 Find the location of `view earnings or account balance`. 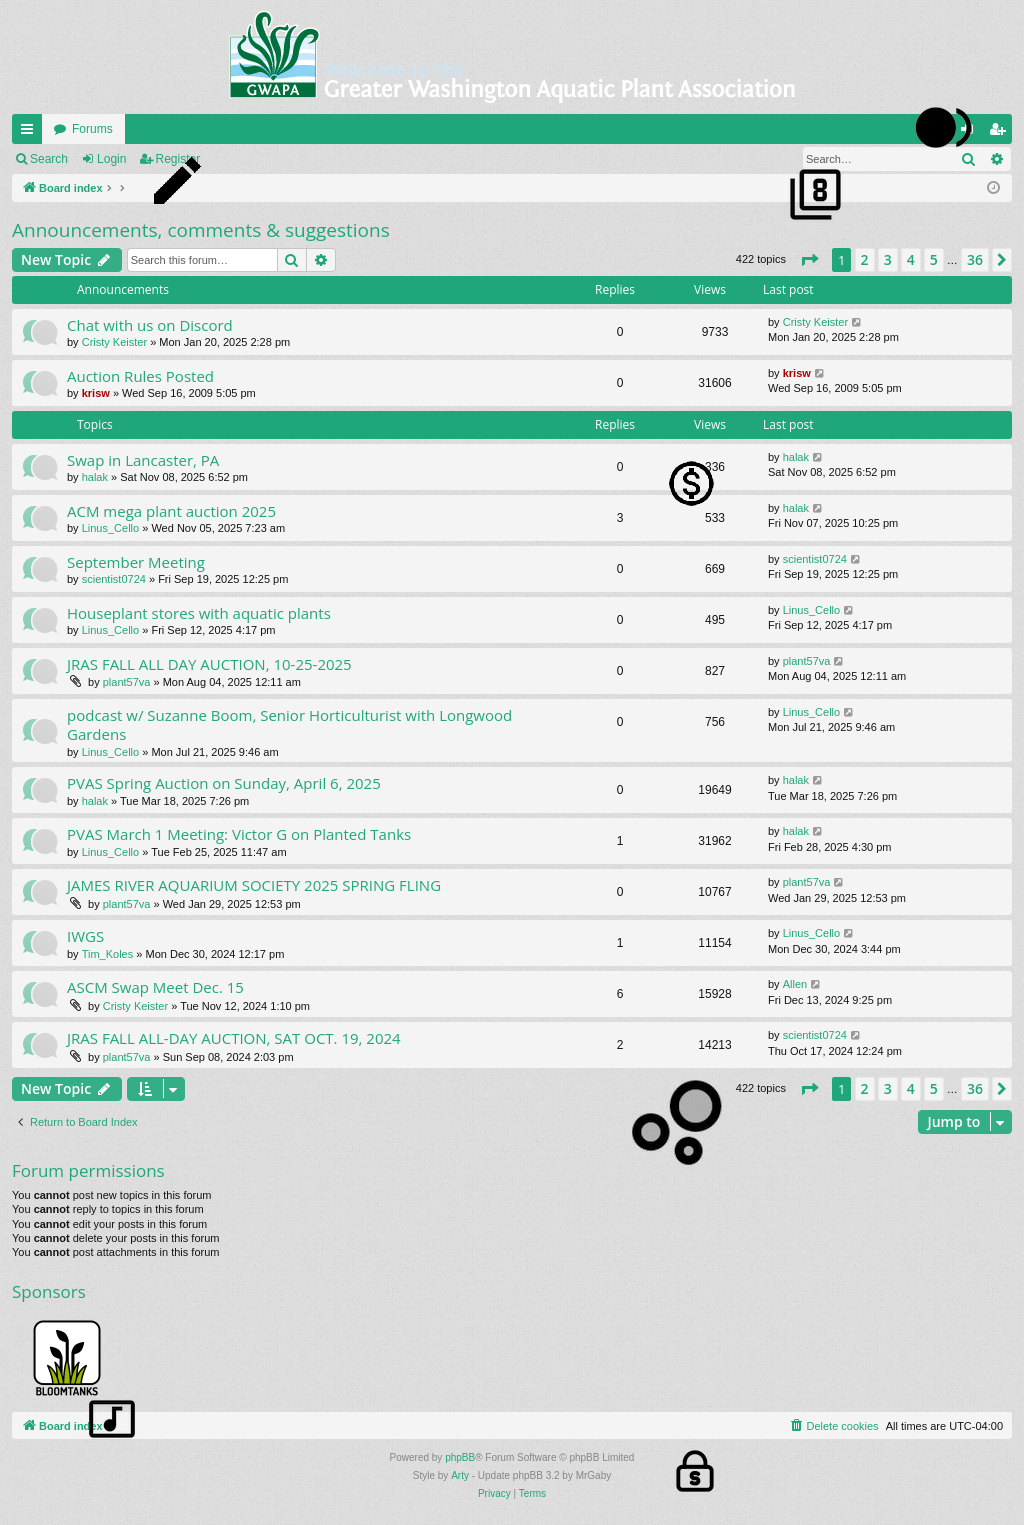

view earnings or account balance is located at coordinates (691, 483).